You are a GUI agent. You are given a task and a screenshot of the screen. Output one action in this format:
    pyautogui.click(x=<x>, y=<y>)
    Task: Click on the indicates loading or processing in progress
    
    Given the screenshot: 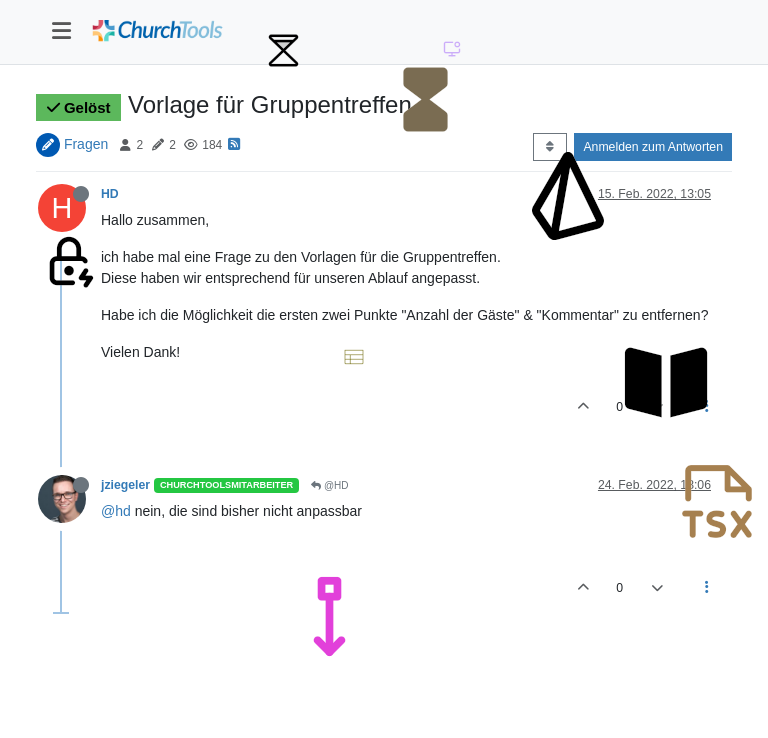 What is the action you would take?
    pyautogui.click(x=425, y=99)
    